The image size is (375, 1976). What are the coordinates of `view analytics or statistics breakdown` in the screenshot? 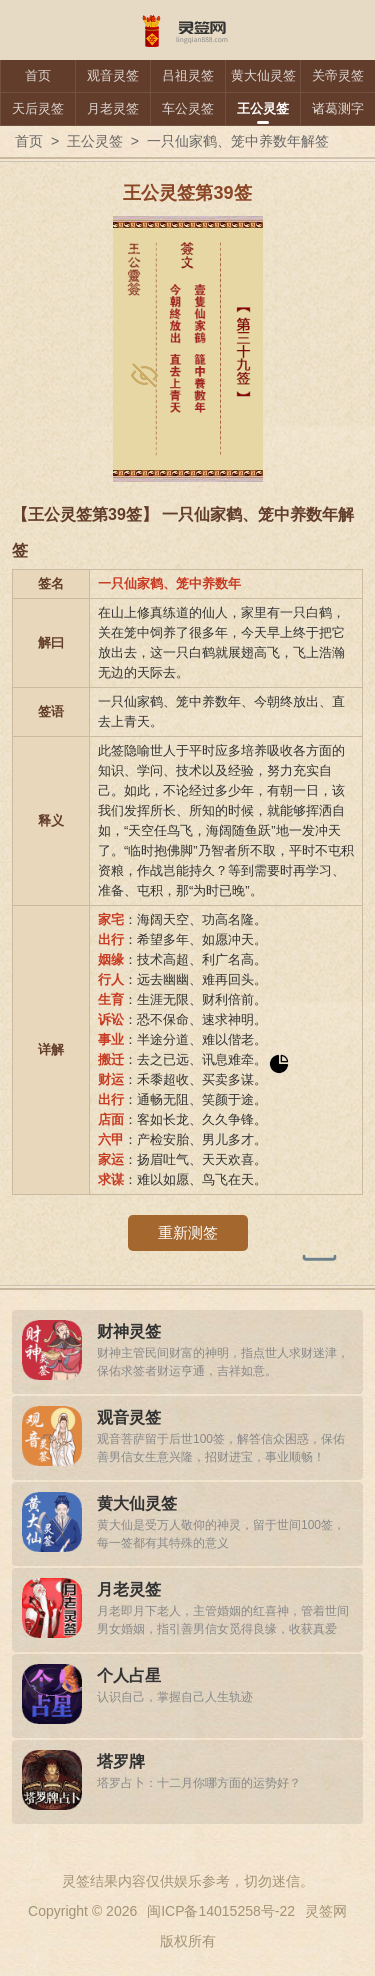 It's located at (279, 1064).